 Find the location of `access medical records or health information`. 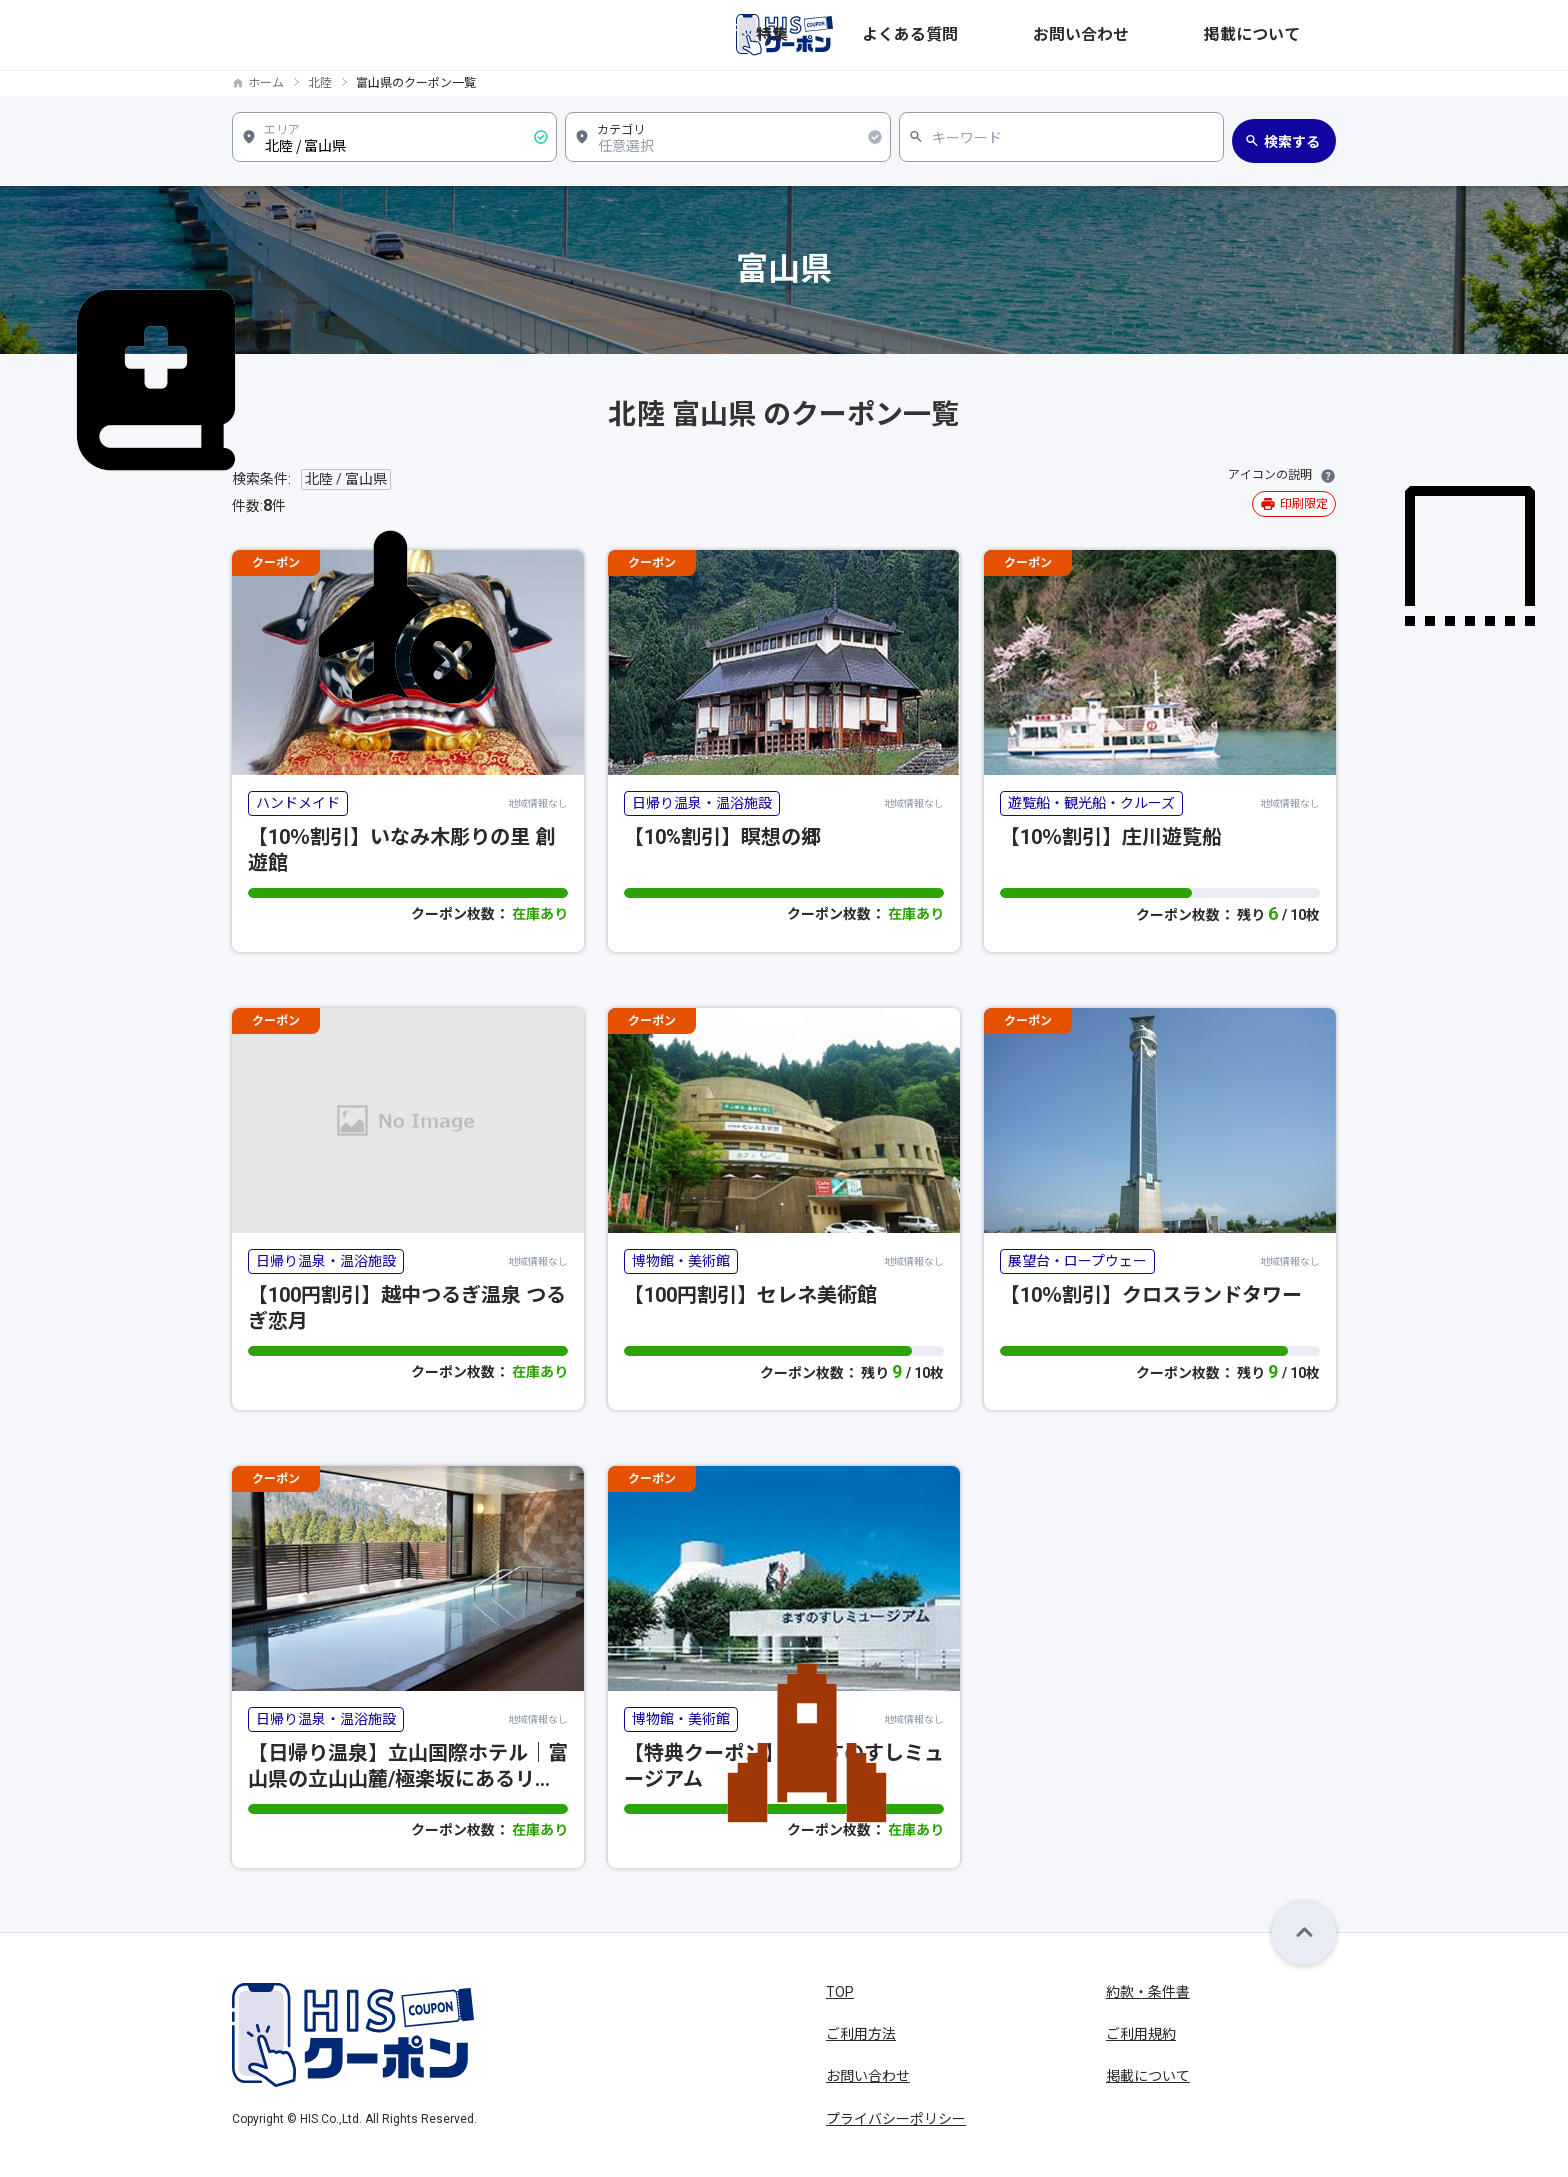

access medical records or health information is located at coordinates (156, 380).